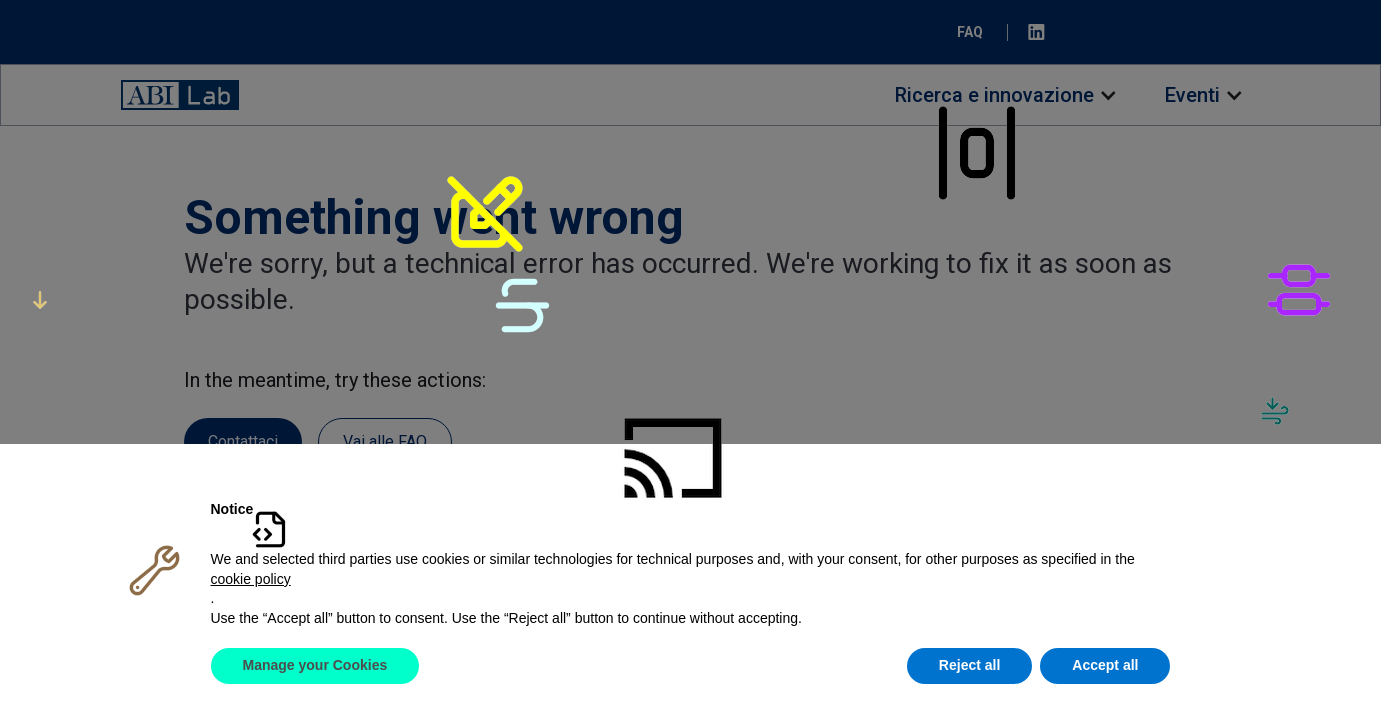 This screenshot has height=720, width=1381. What do you see at coordinates (673, 458) in the screenshot?
I see `cast to a nearby device` at bounding box center [673, 458].